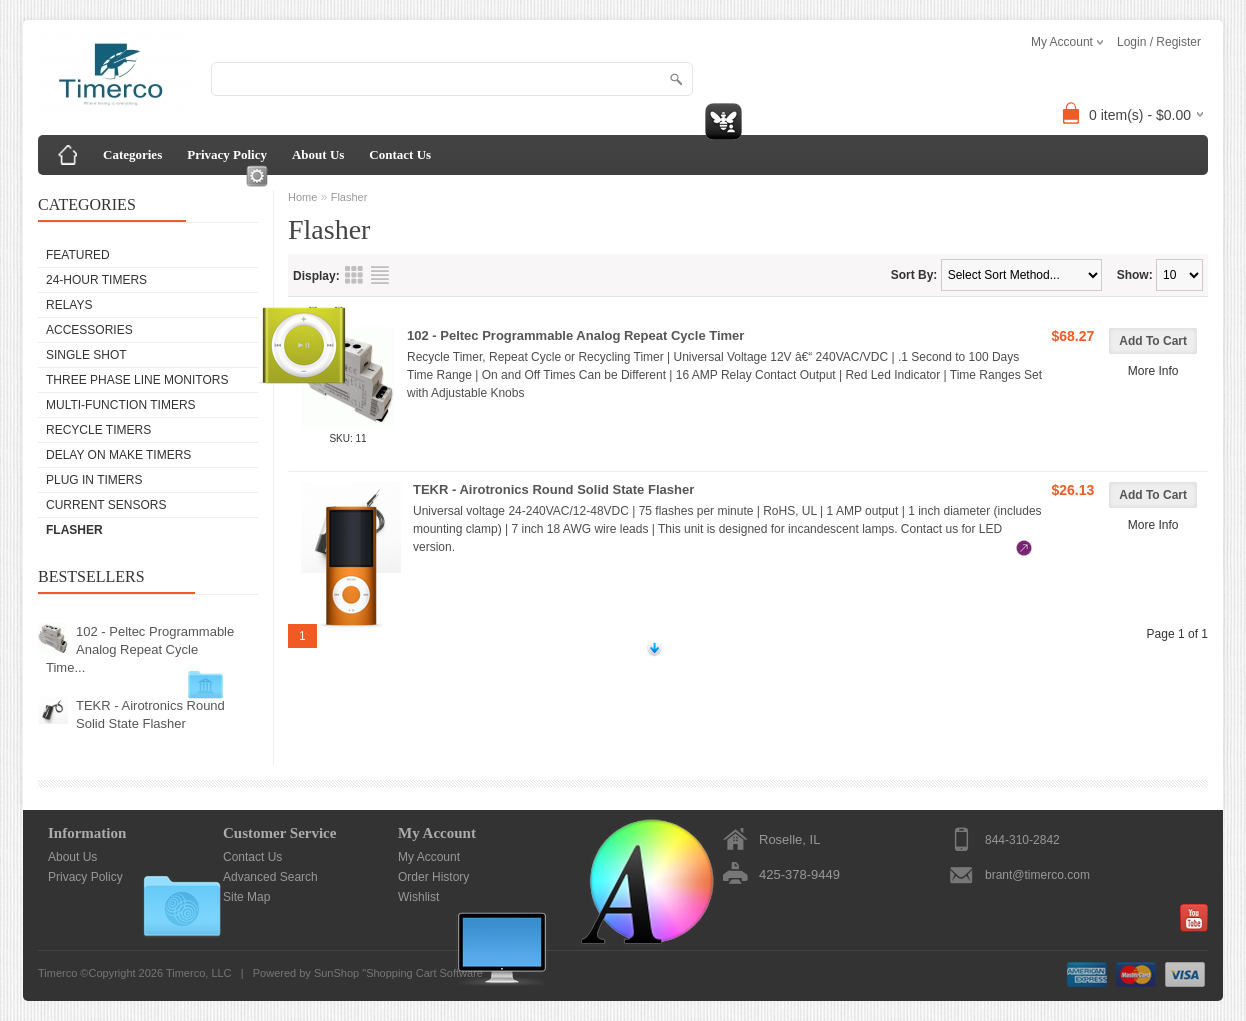 This screenshot has height=1021, width=1246. I want to click on executable application file, so click(257, 176).